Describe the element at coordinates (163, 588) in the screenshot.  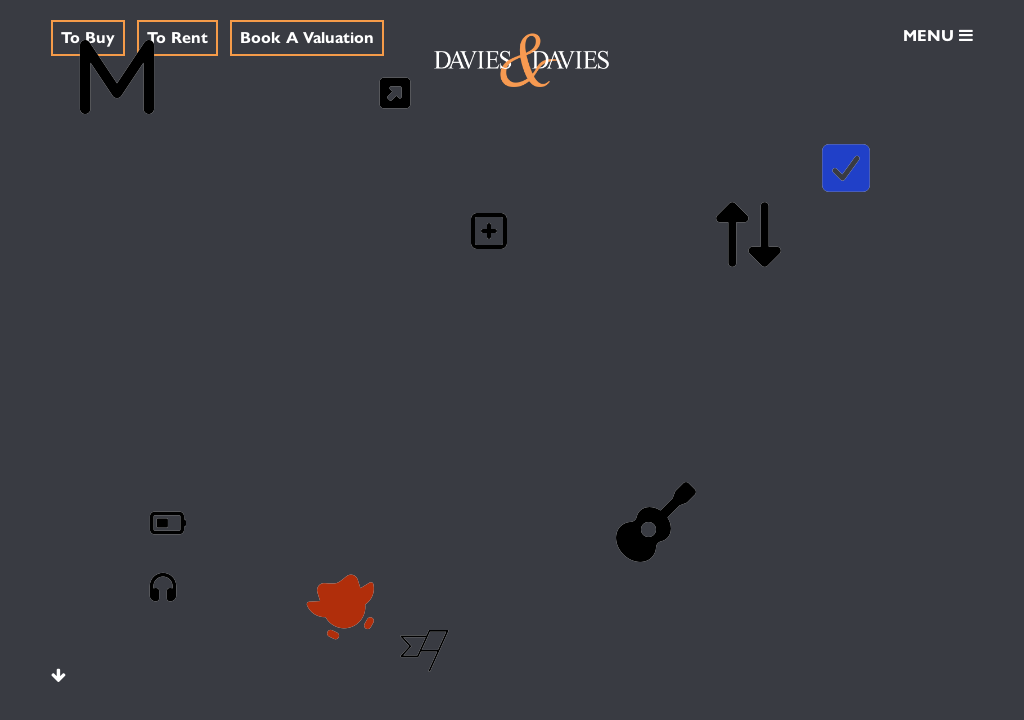
I see `listen to audio or music` at that location.